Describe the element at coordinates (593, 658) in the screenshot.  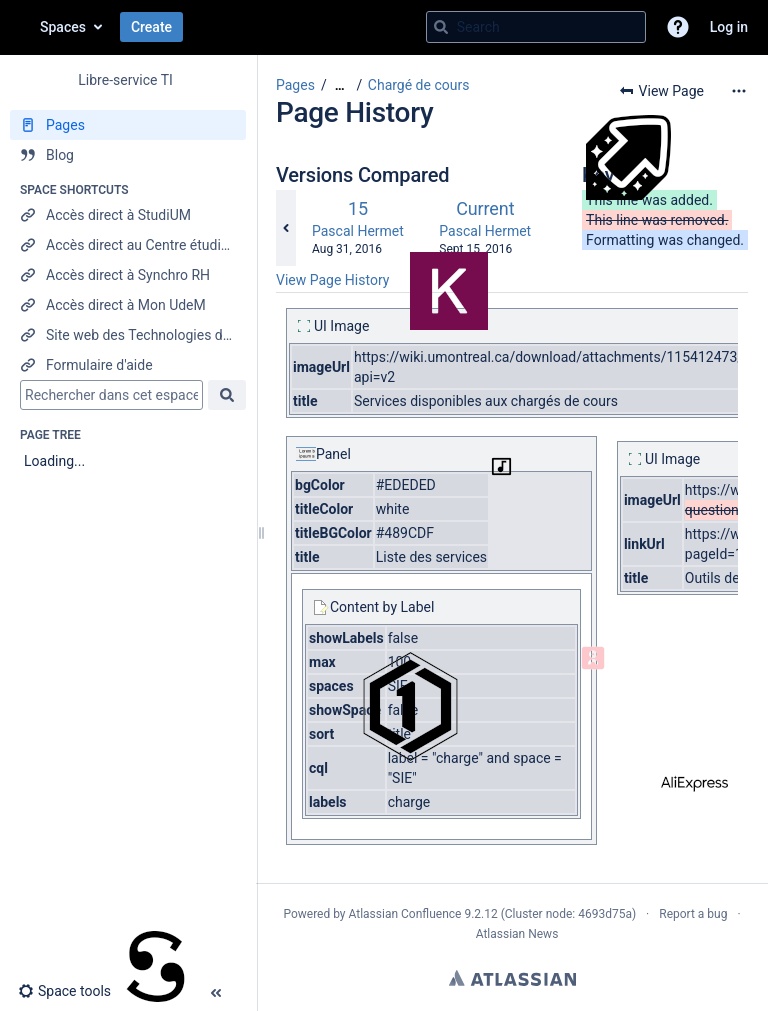
I see `view your account profile` at that location.